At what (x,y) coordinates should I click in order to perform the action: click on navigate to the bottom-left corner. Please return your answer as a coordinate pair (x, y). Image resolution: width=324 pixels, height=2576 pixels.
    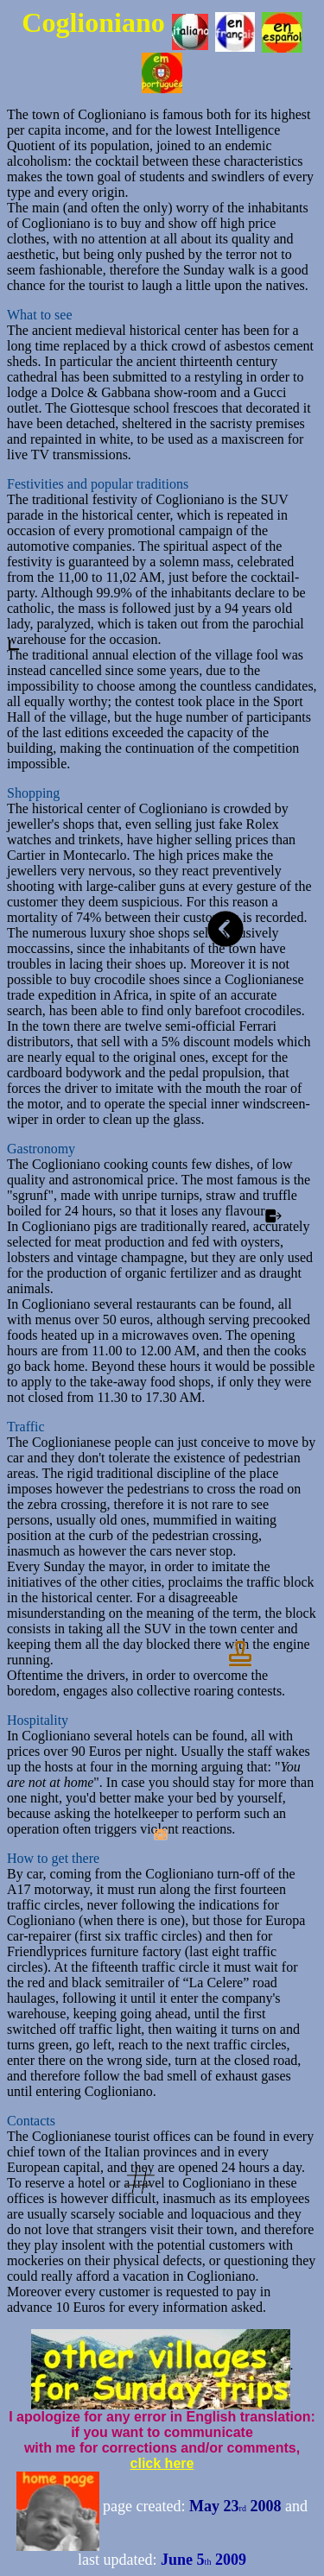
    Looking at the image, I should click on (14, 645).